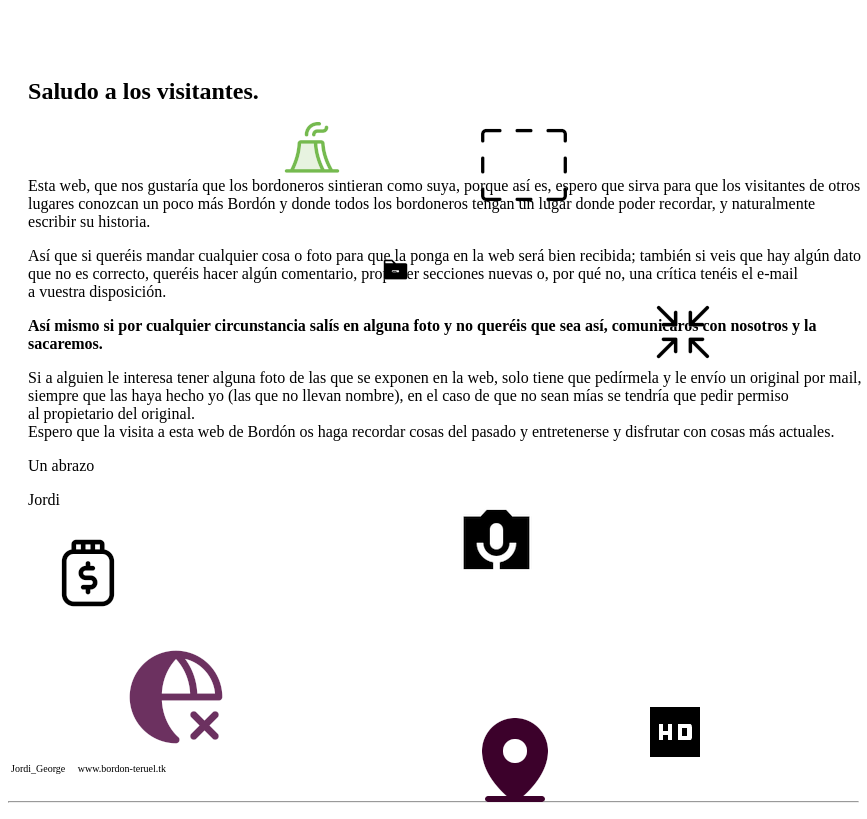  I want to click on remove a file from this folder, so click(395, 269).